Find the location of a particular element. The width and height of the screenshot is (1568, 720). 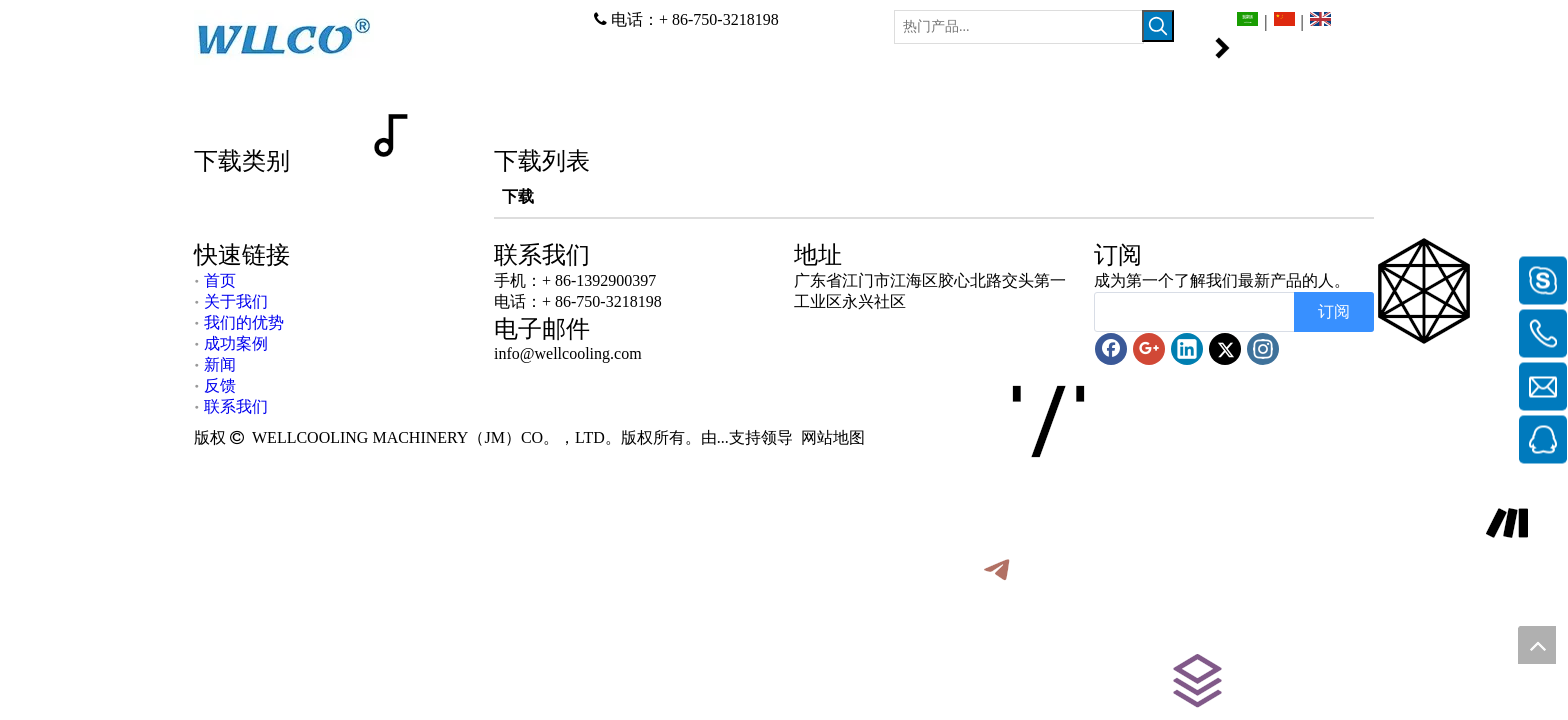

OpenJS Foundation logo is located at coordinates (1424, 291).